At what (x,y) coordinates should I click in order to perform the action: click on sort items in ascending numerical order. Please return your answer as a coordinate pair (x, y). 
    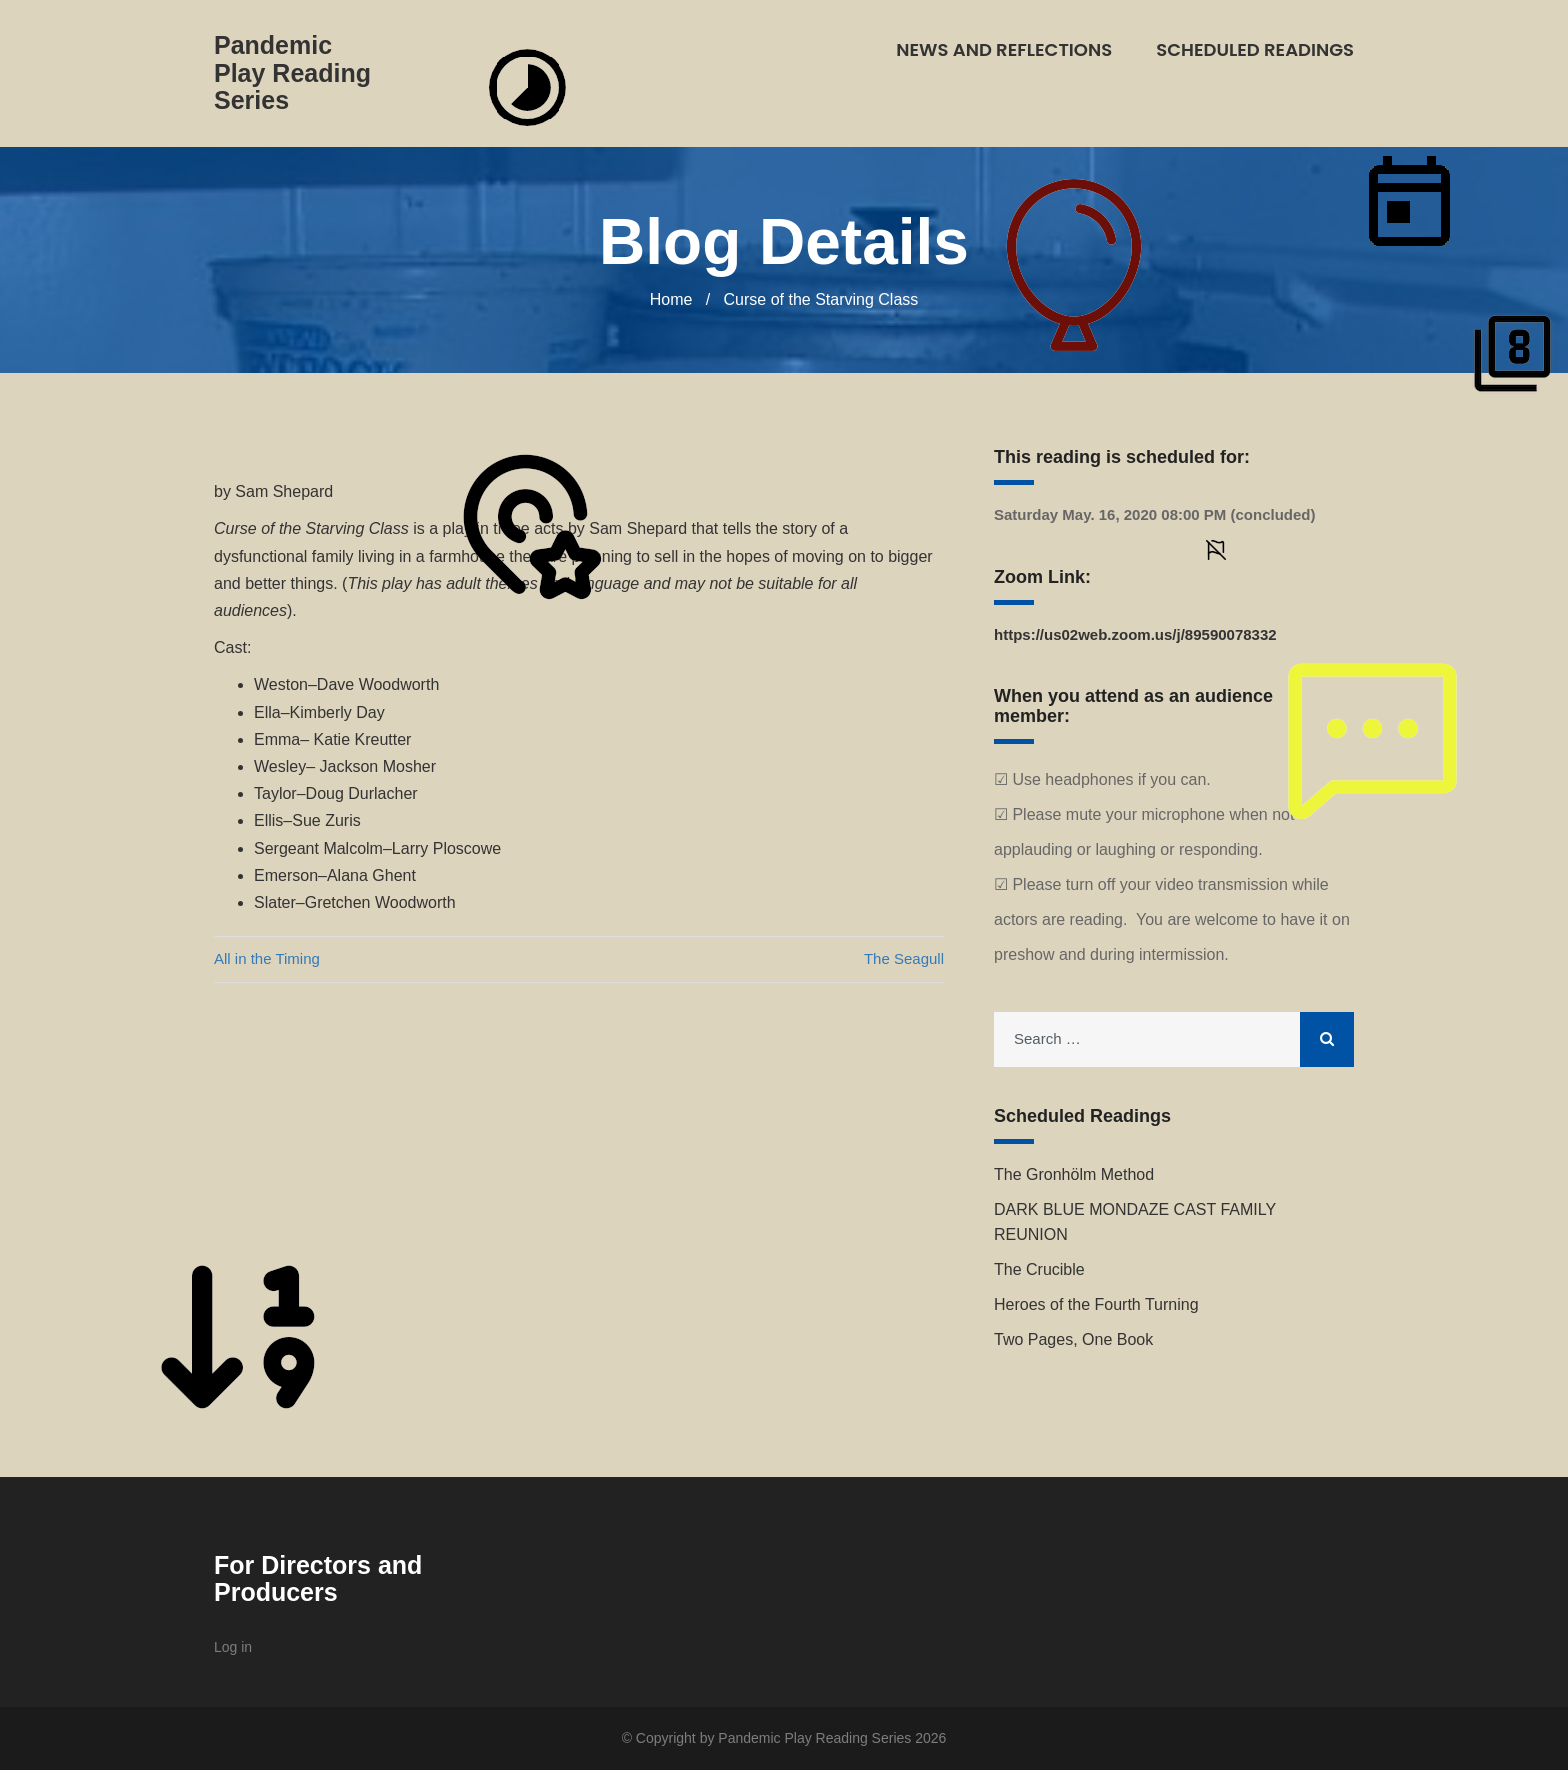
    Looking at the image, I should click on (243, 1337).